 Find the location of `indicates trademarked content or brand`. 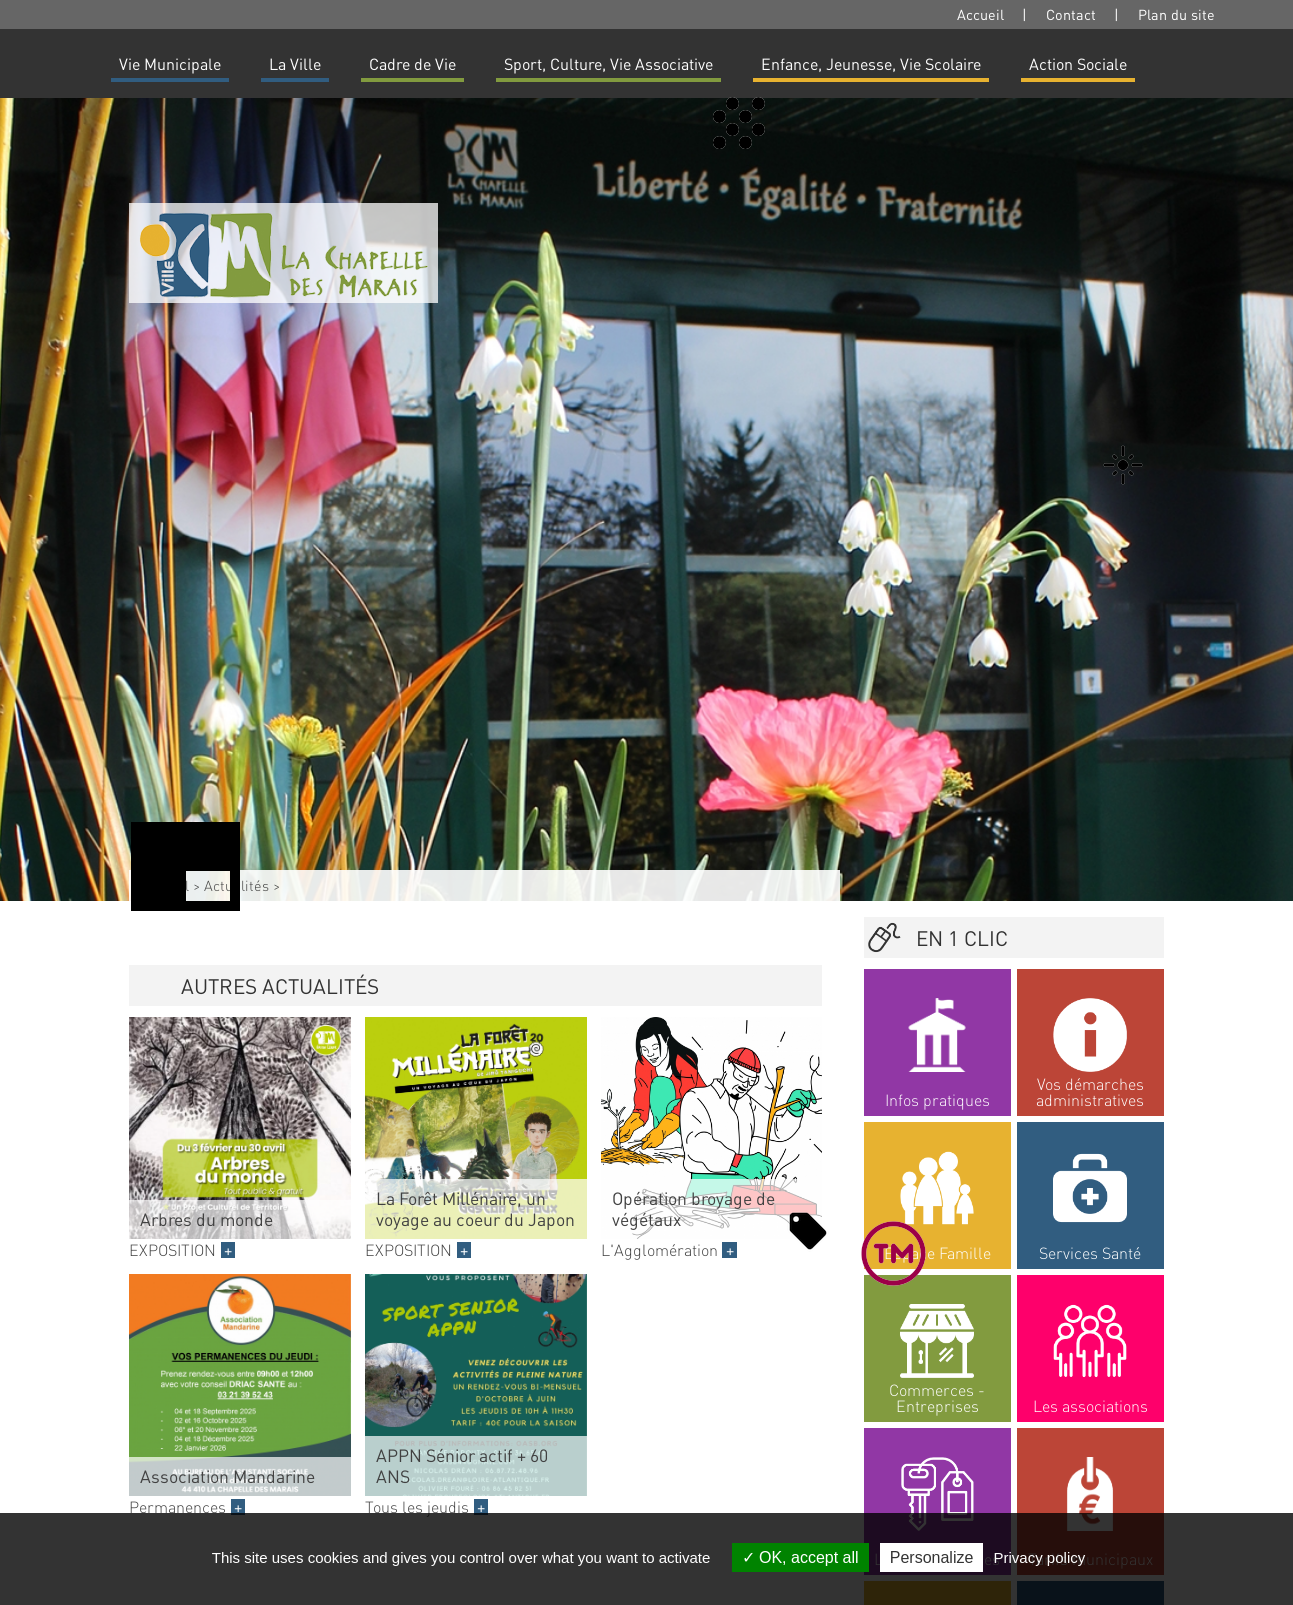

indicates trademarked content or brand is located at coordinates (893, 1253).